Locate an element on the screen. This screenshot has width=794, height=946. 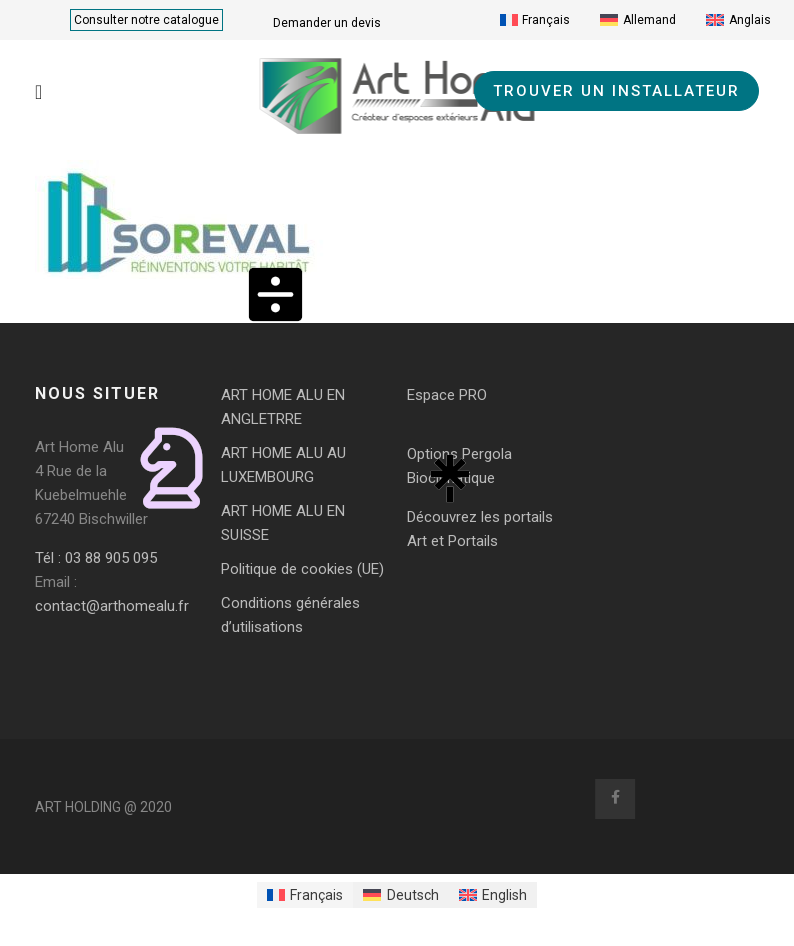
visit linktree profile is located at coordinates (448, 478).